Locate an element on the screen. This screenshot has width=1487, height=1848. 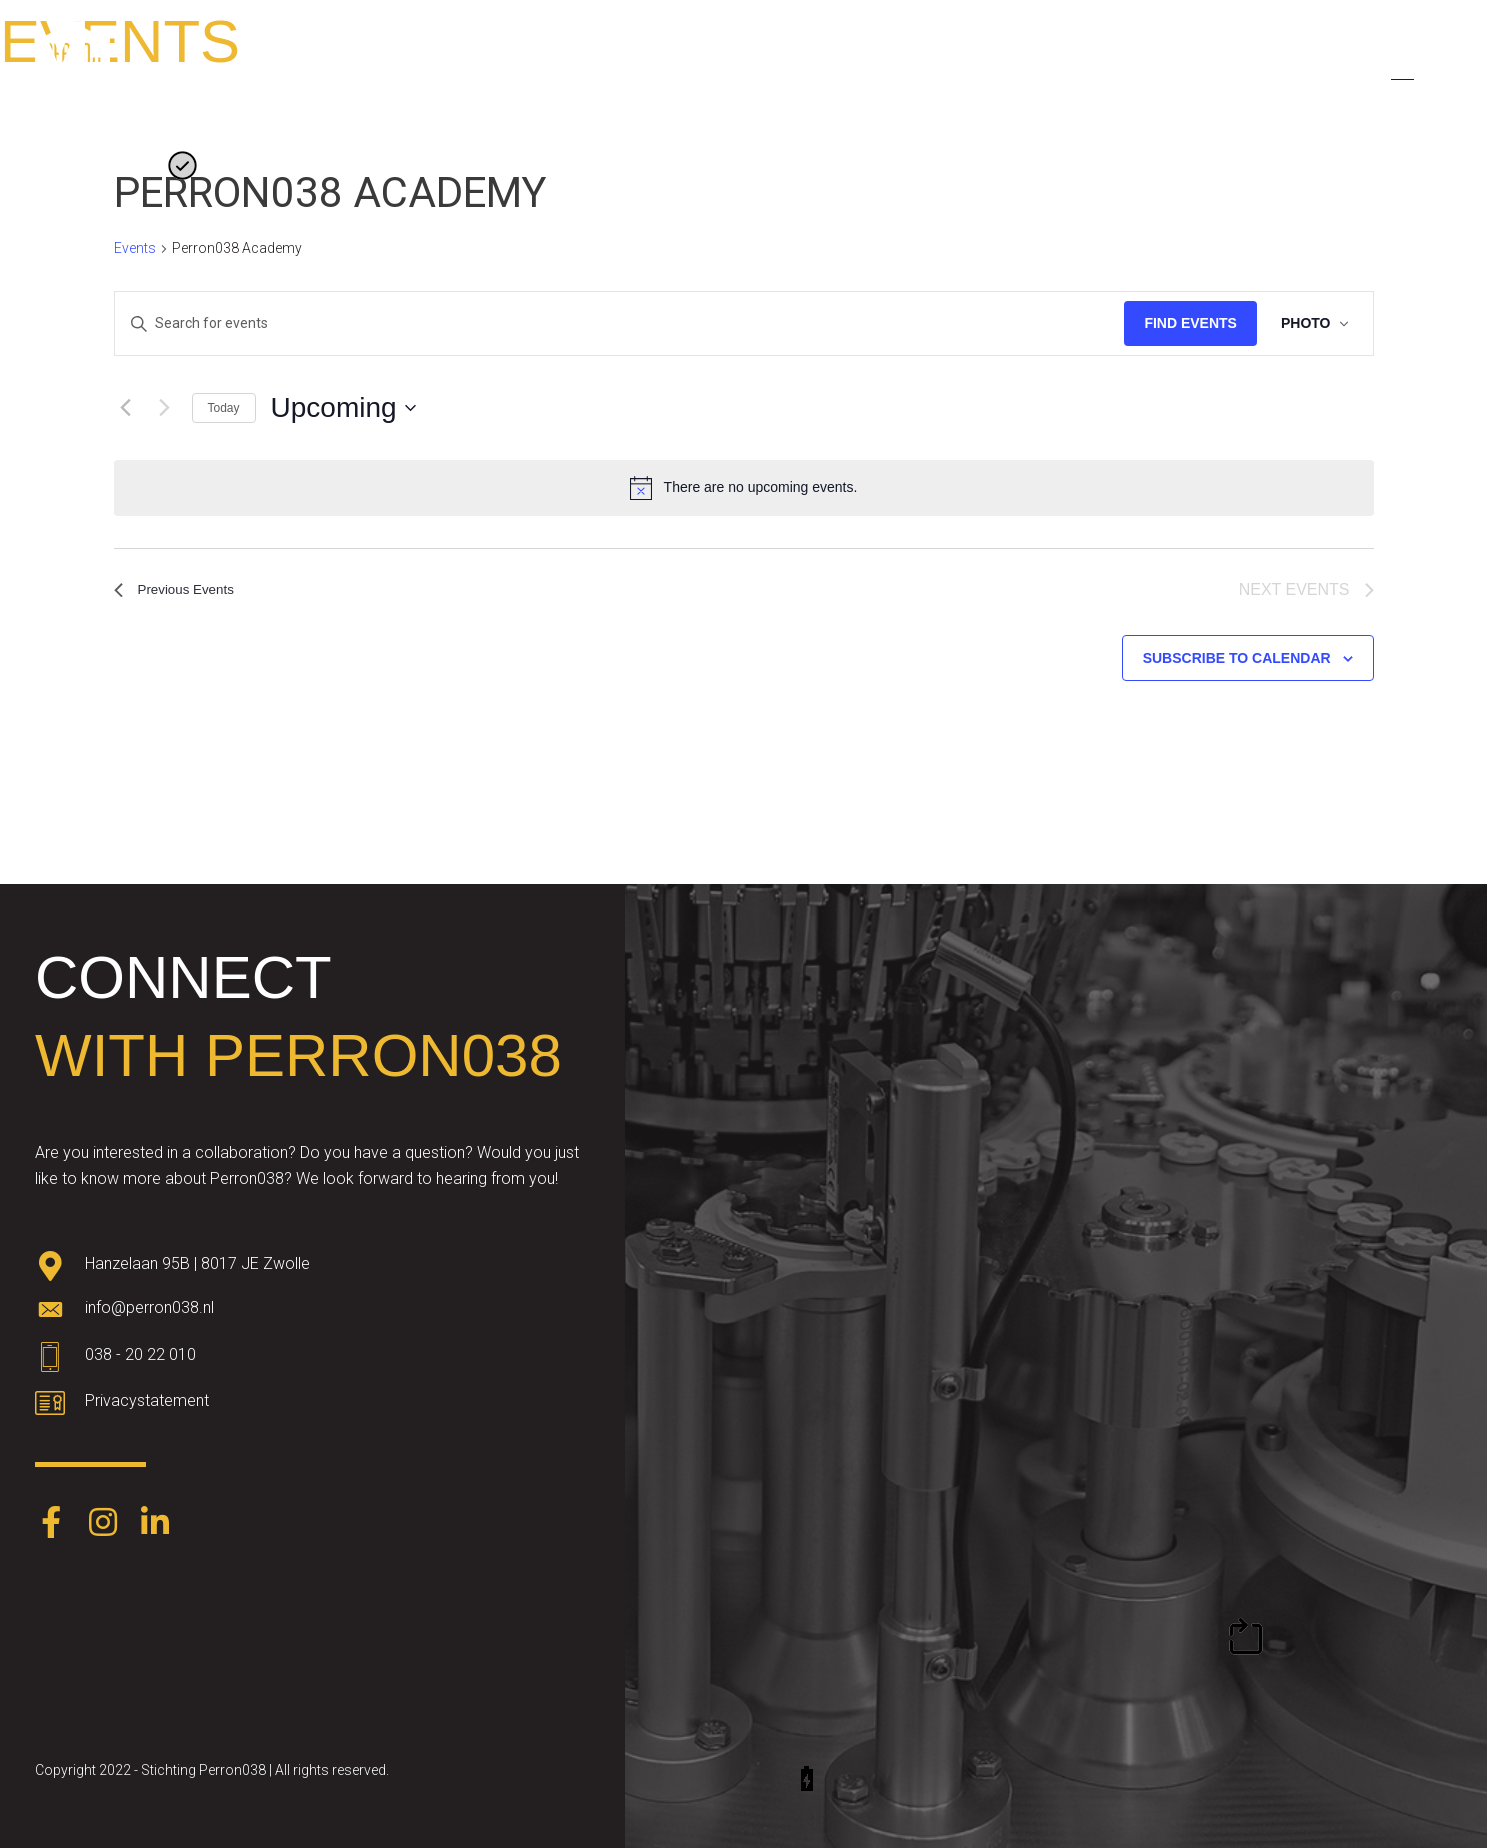
indicates successful completion of an action is located at coordinates (182, 165).